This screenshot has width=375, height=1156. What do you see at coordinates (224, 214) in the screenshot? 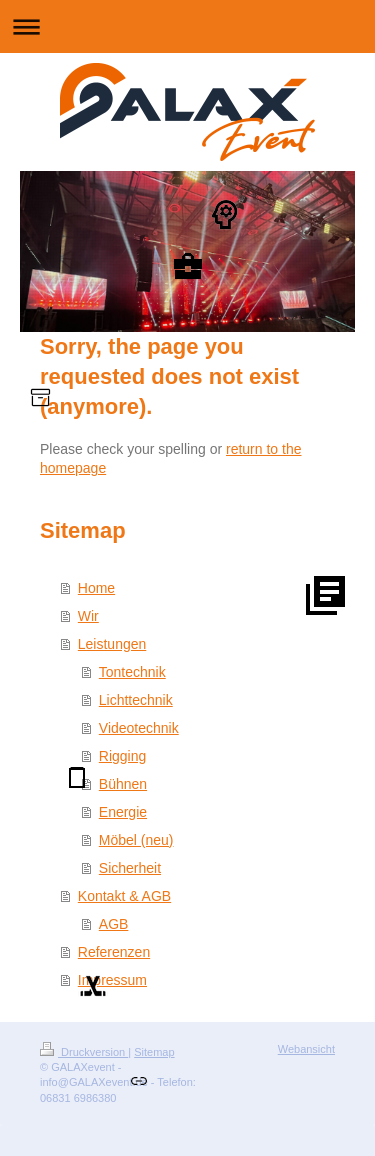
I see `access mental health or psychology features` at bounding box center [224, 214].